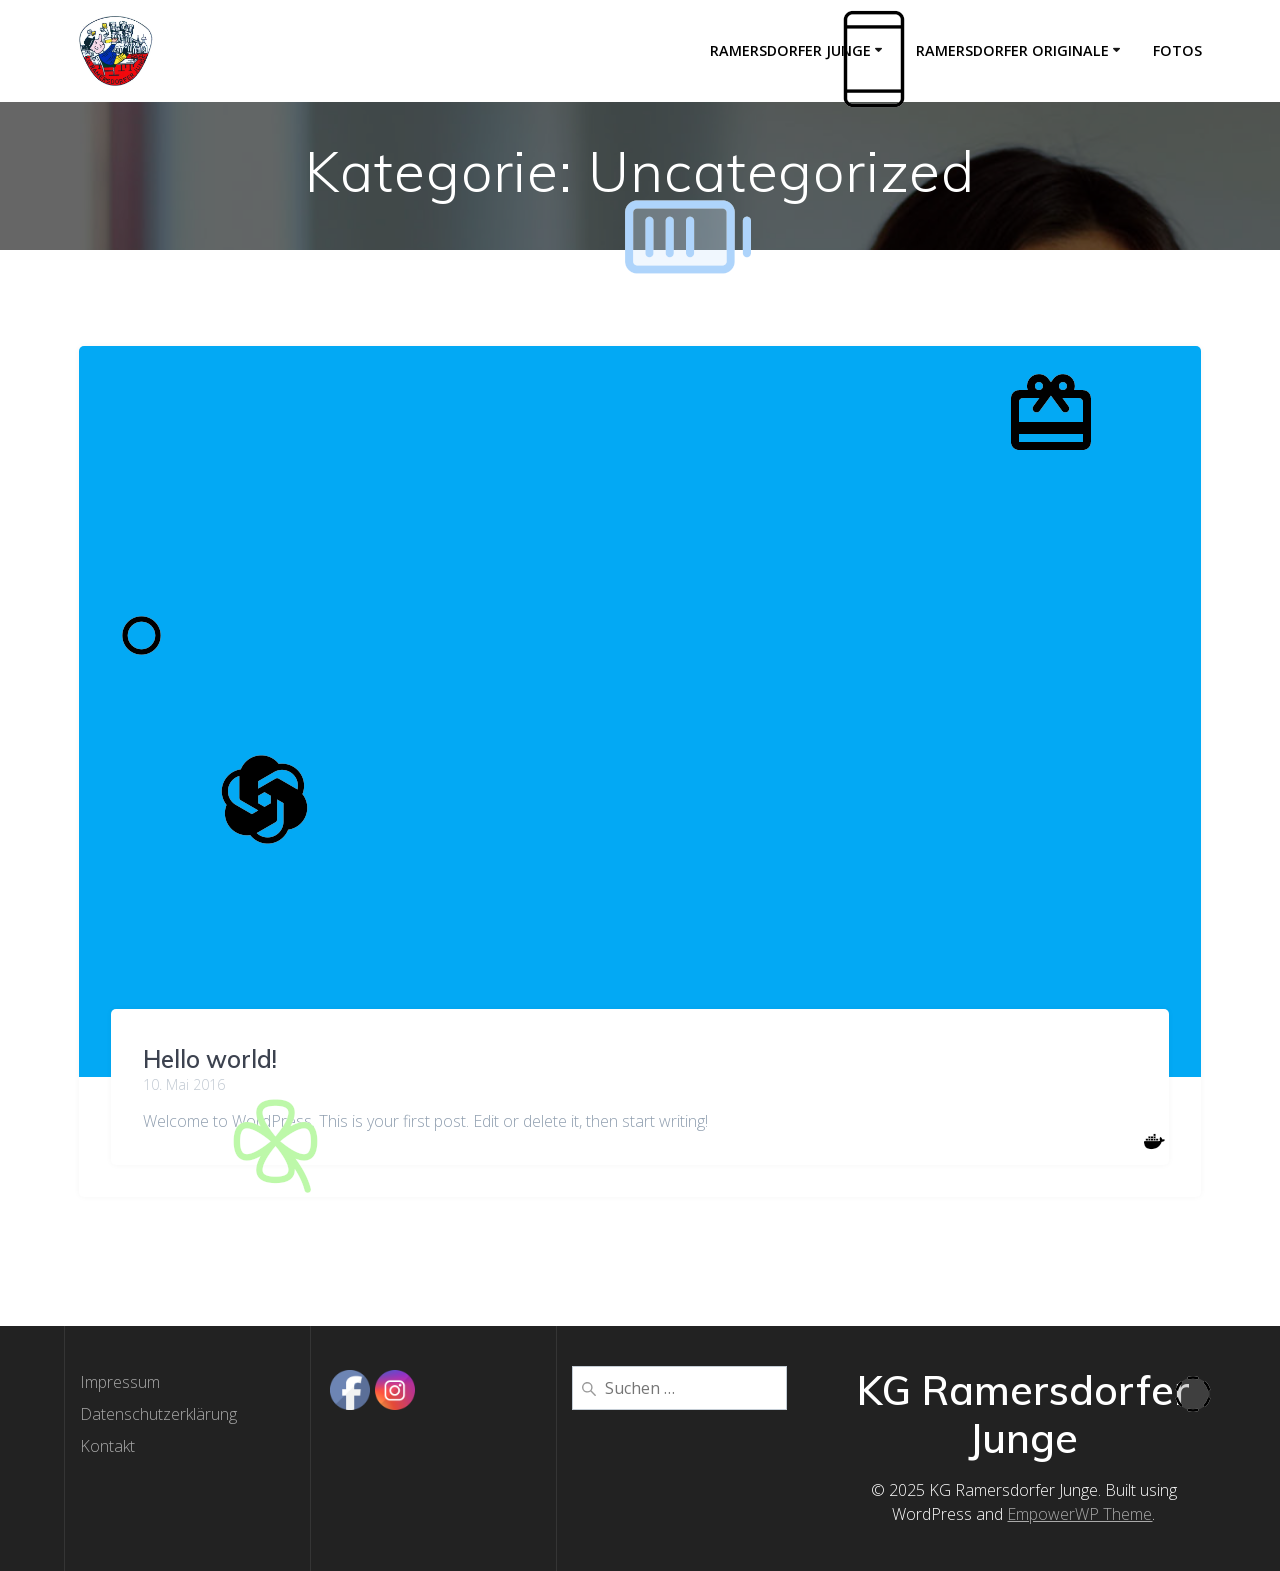  Describe the element at coordinates (141, 635) in the screenshot. I see `represents an empty or unselected state` at that location.